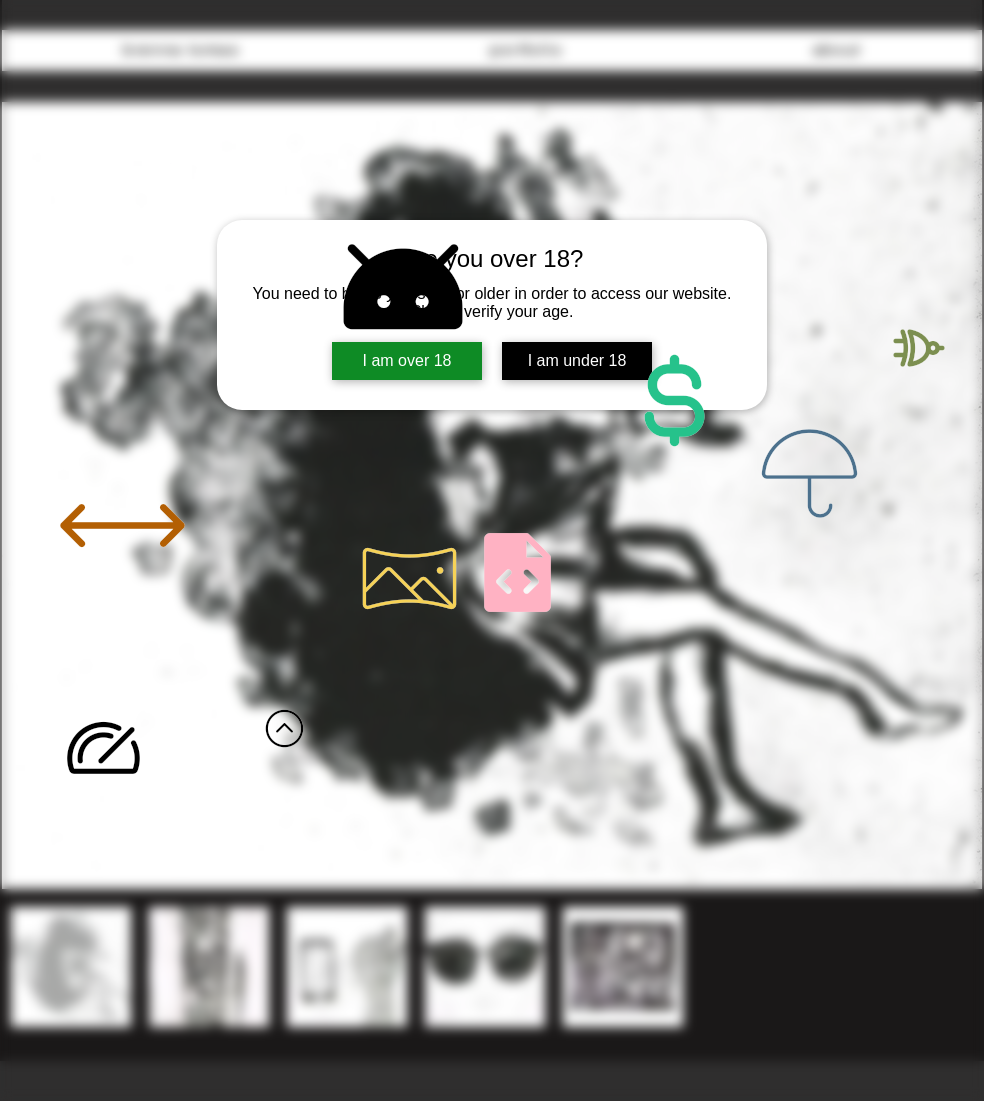 The height and width of the screenshot is (1101, 984). What do you see at coordinates (674, 400) in the screenshot?
I see `view account balance or financial information` at bounding box center [674, 400].